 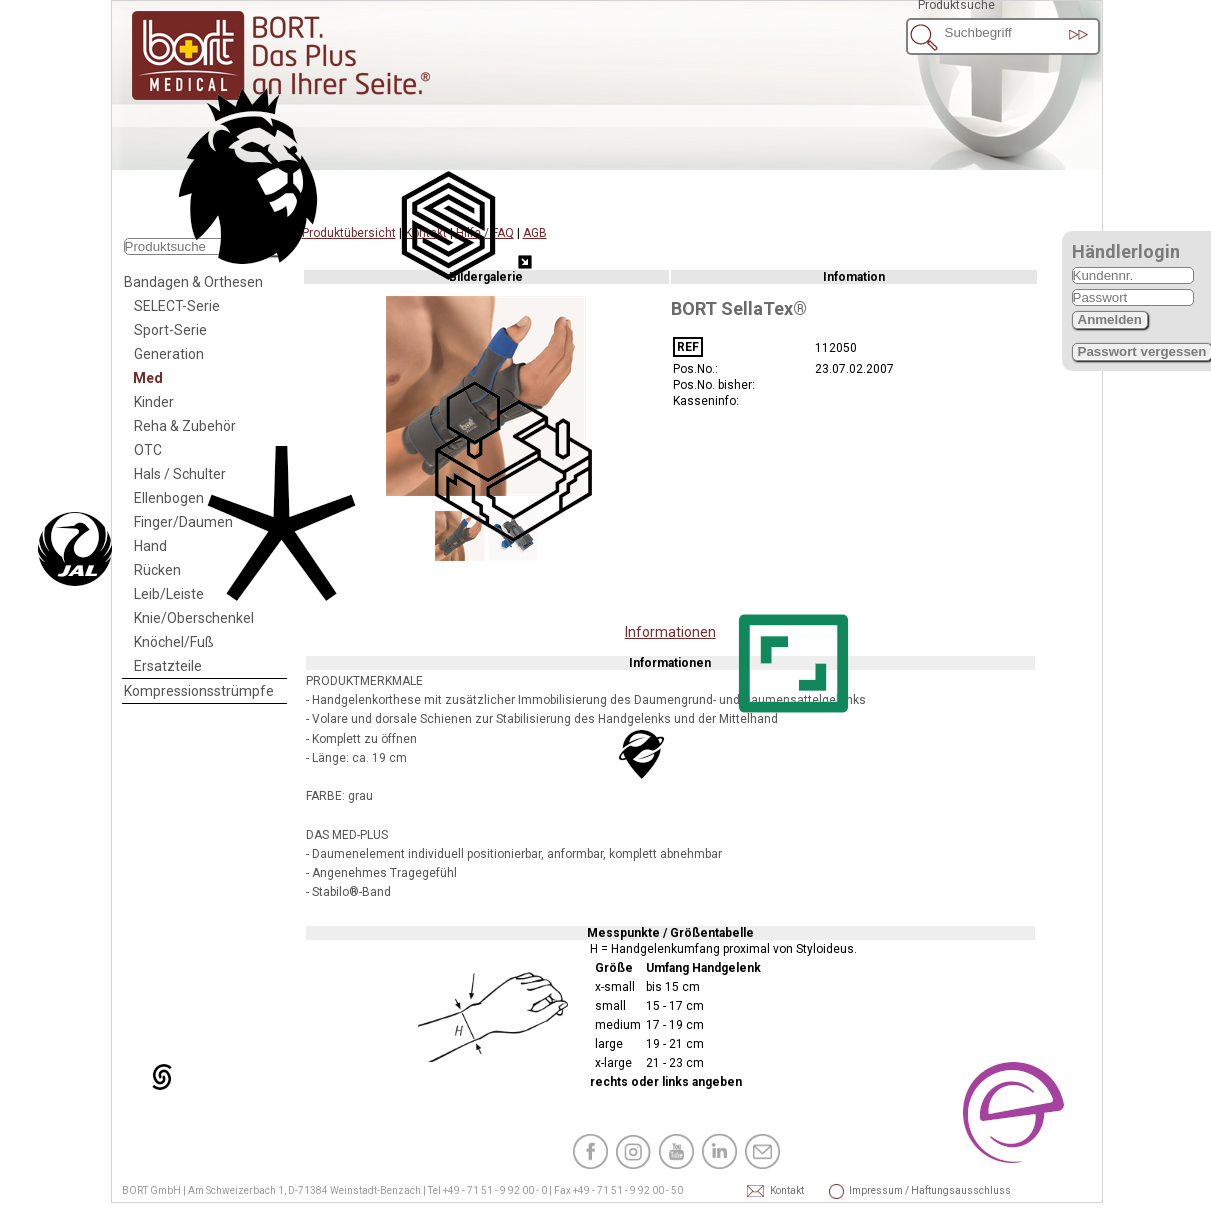 What do you see at coordinates (513, 461) in the screenshot?
I see `launch minetest game` at bounding box center [513, 461].